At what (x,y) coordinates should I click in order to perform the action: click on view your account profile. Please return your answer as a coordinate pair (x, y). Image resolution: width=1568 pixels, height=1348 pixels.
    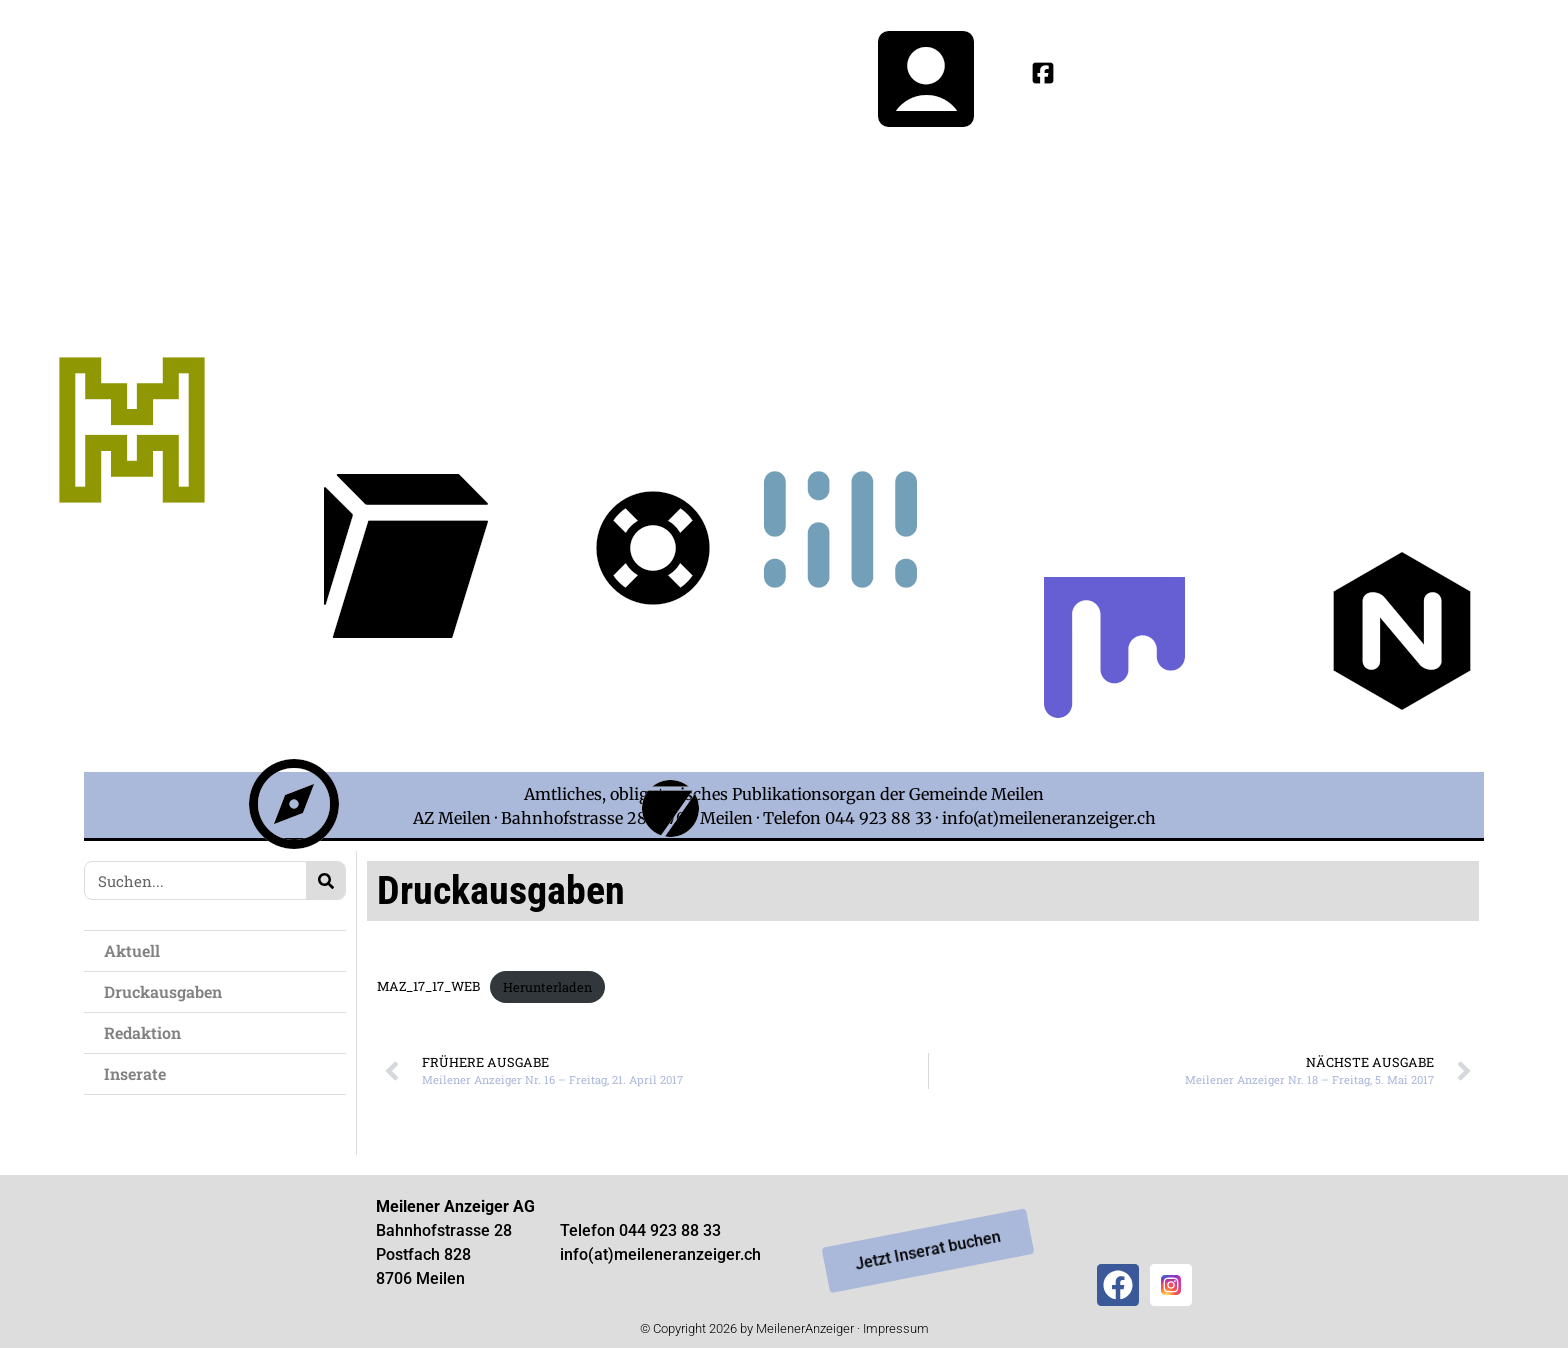
    Looking at the image, I should click on (926, 79).